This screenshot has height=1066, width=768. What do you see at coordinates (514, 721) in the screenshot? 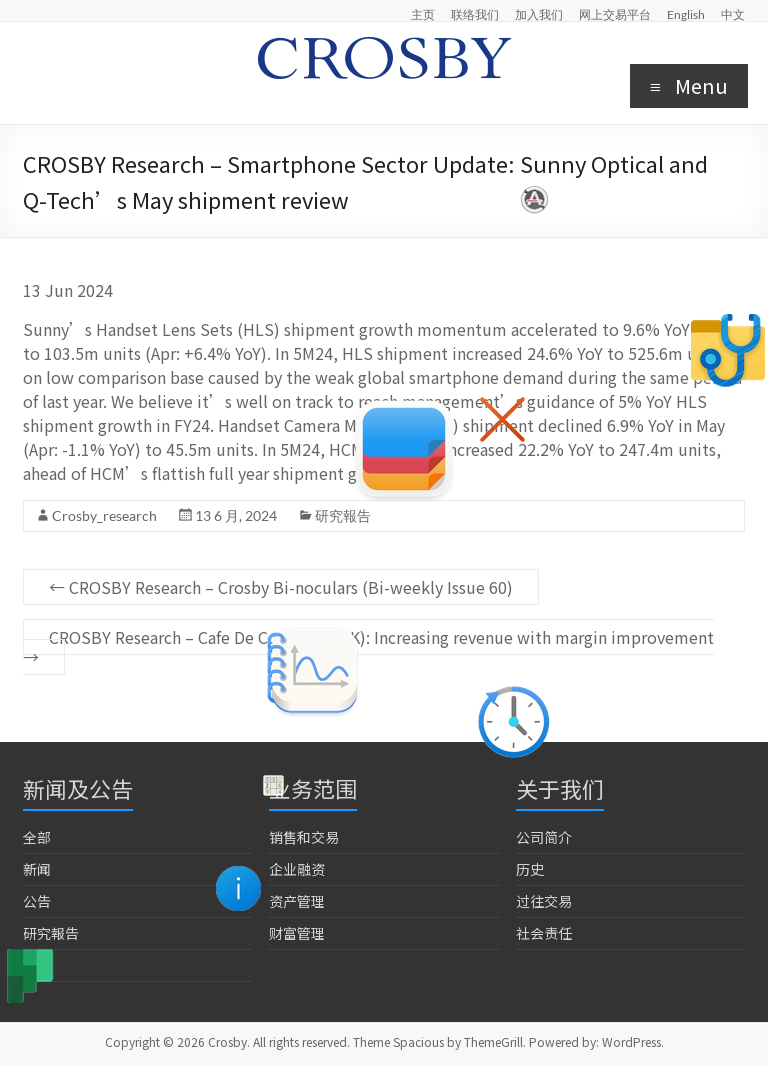
I see `open the reservations app` at bounding box center [514, 721].